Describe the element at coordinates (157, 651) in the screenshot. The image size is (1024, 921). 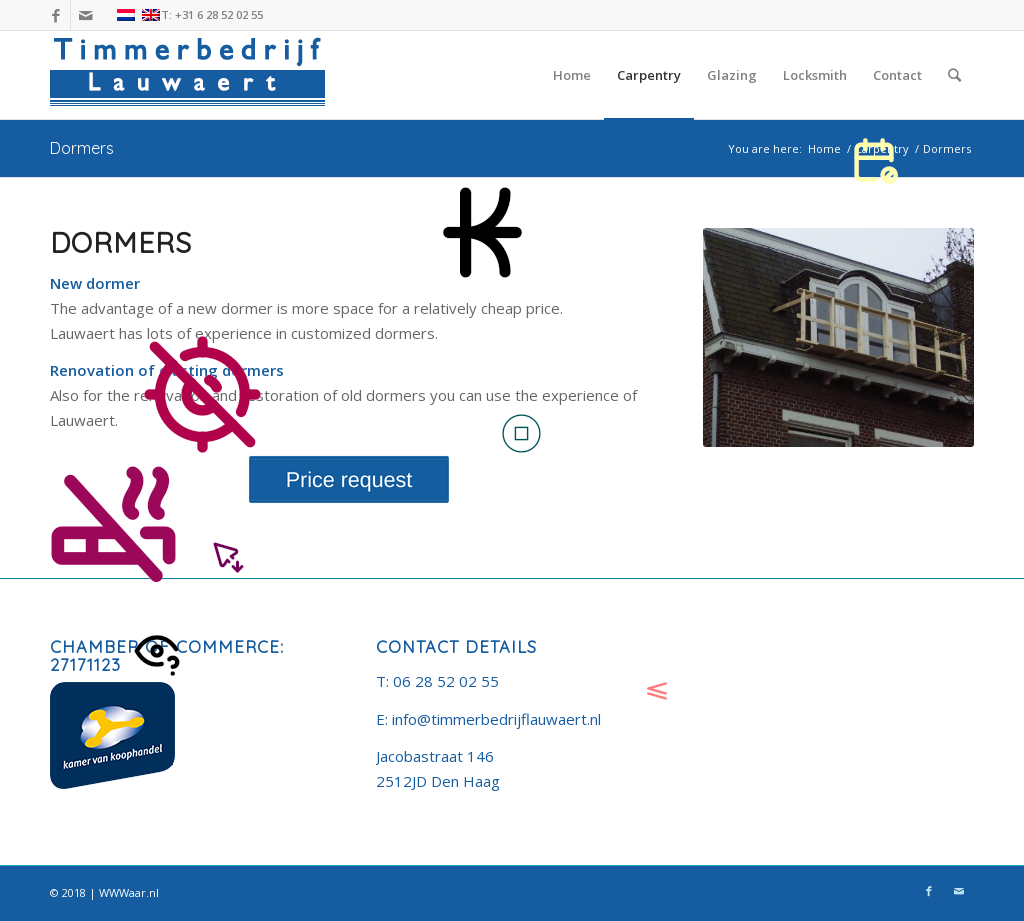
I see `check visibility settings or status` at that location.